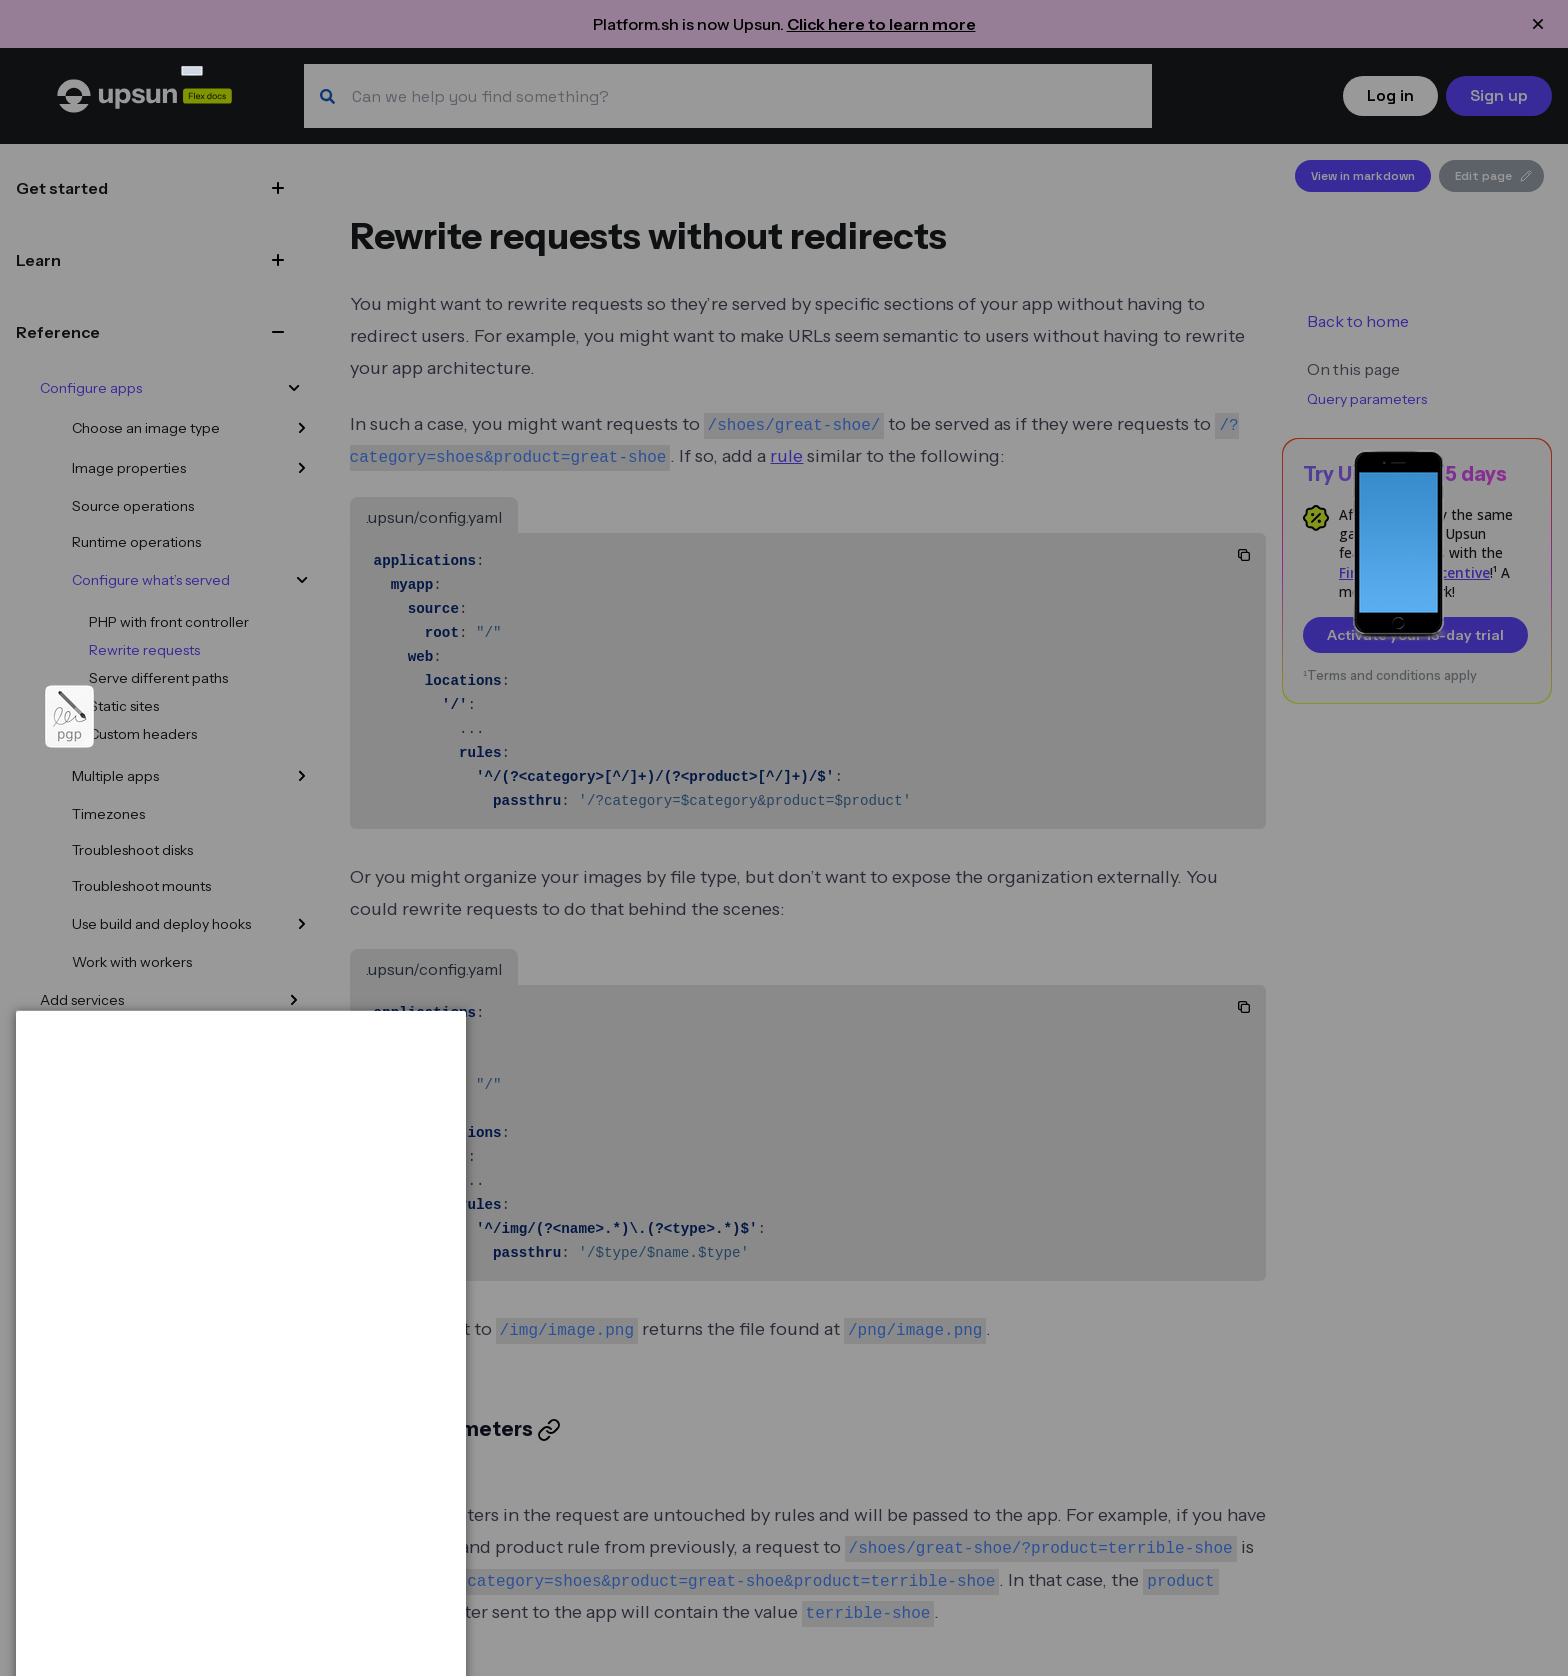 The height and width of the screenshot is (1676, 1568). What do you see at coordinates (192, 71) in the screenshot?
I see `indicates keyboard connected via bluetooth` at bounding box center [192, 71].